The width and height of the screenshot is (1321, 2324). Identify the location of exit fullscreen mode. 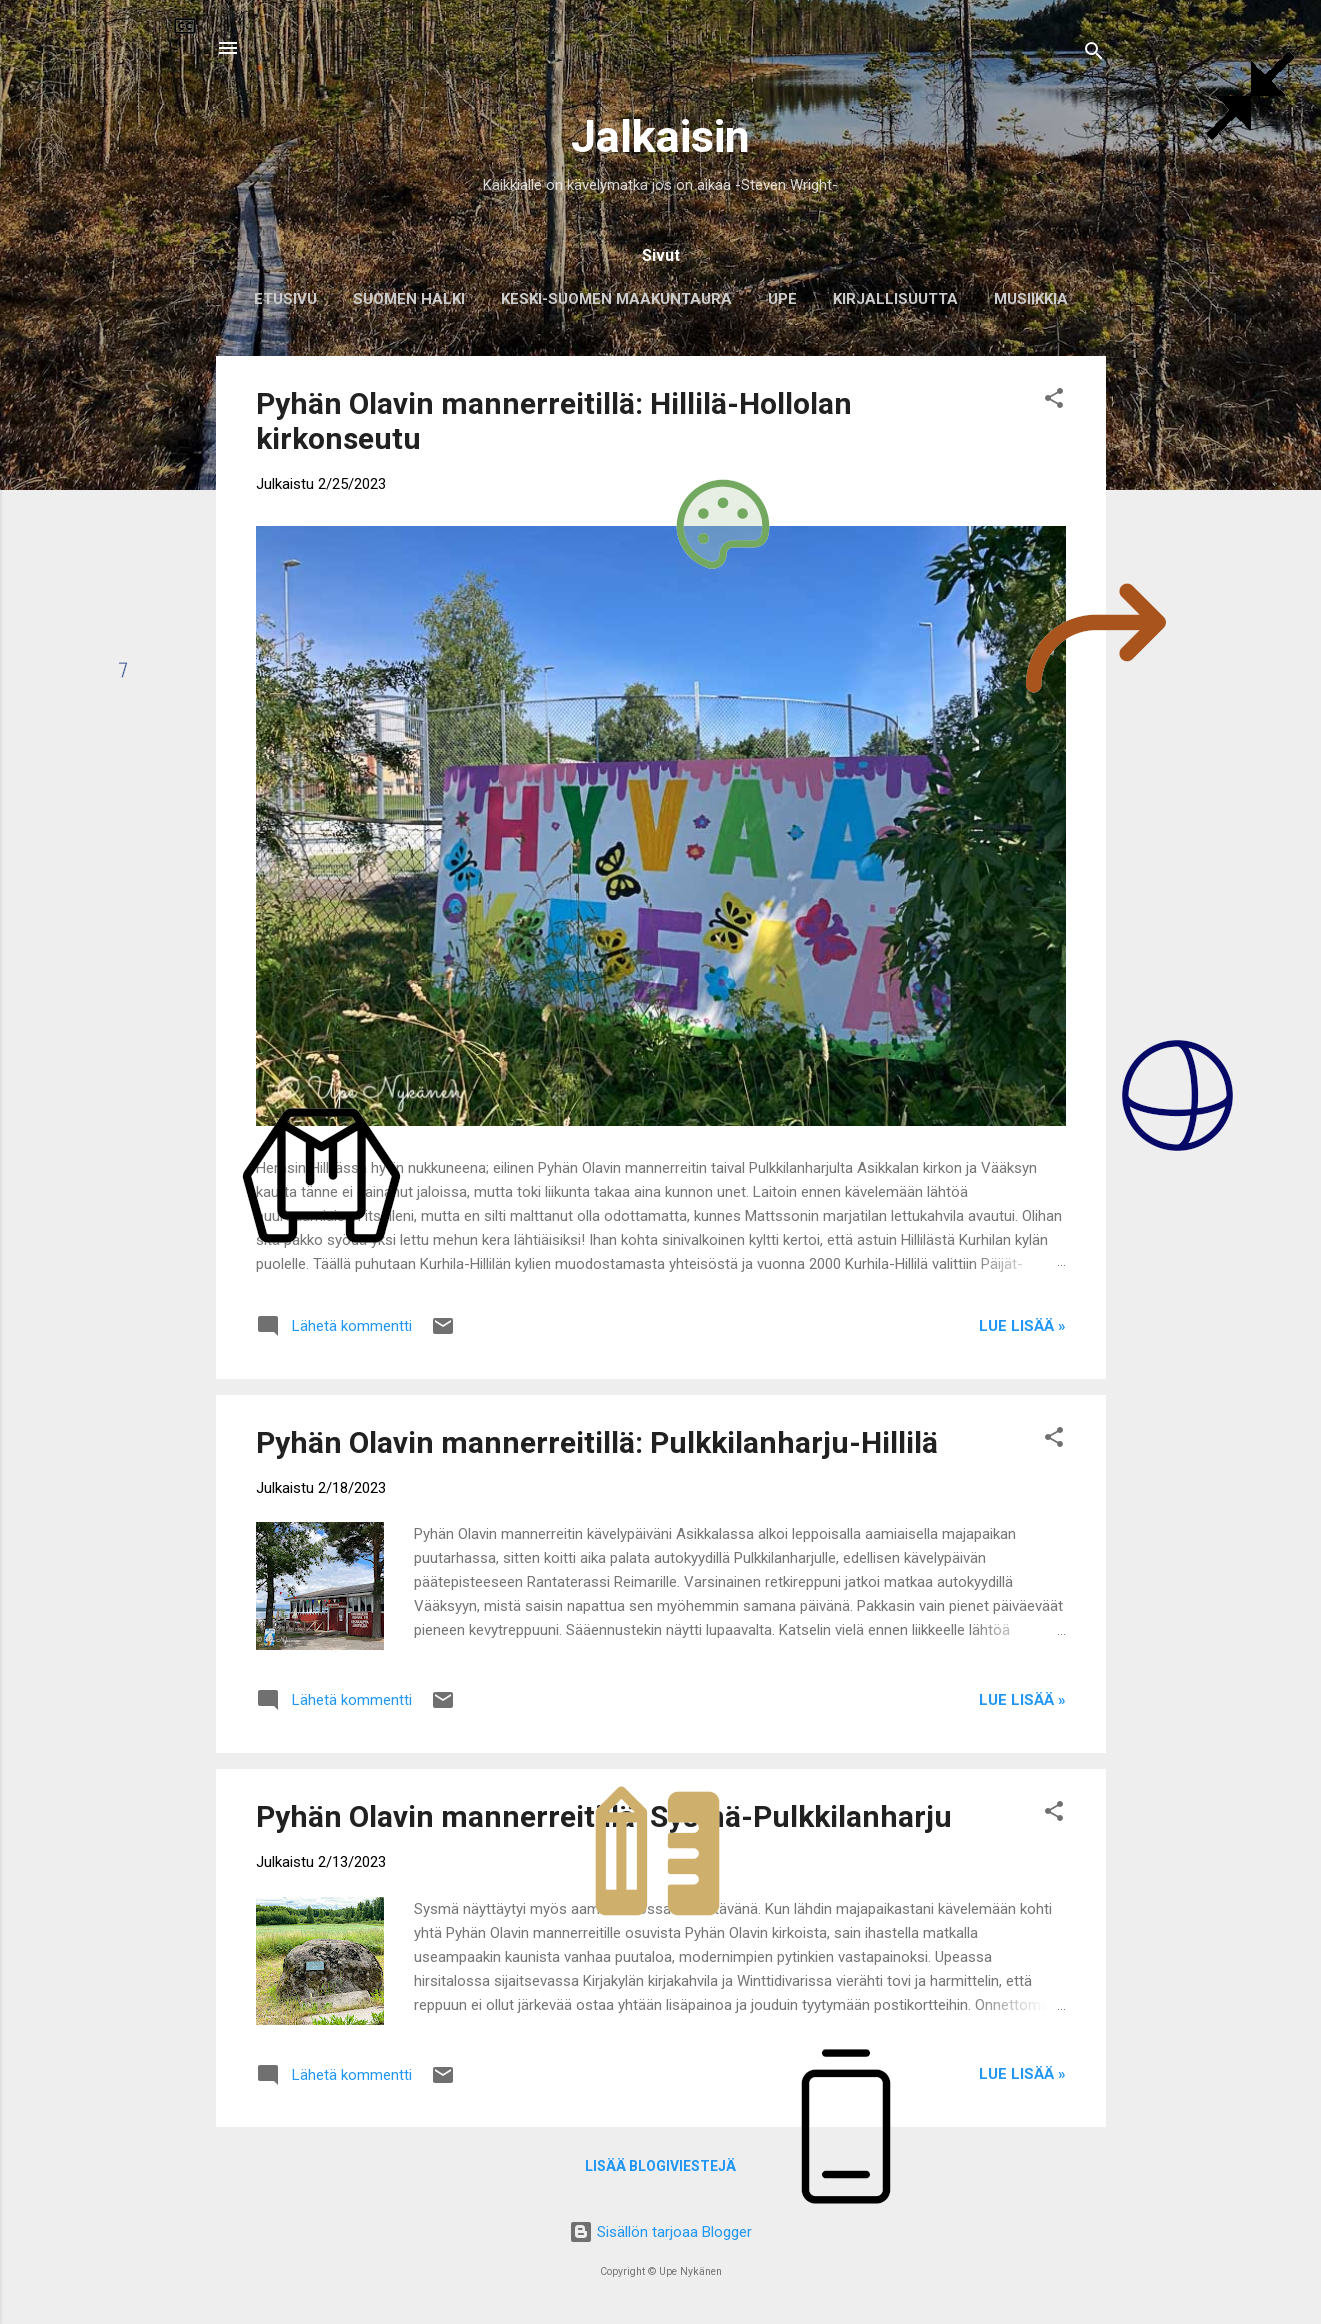
(1250, 95).